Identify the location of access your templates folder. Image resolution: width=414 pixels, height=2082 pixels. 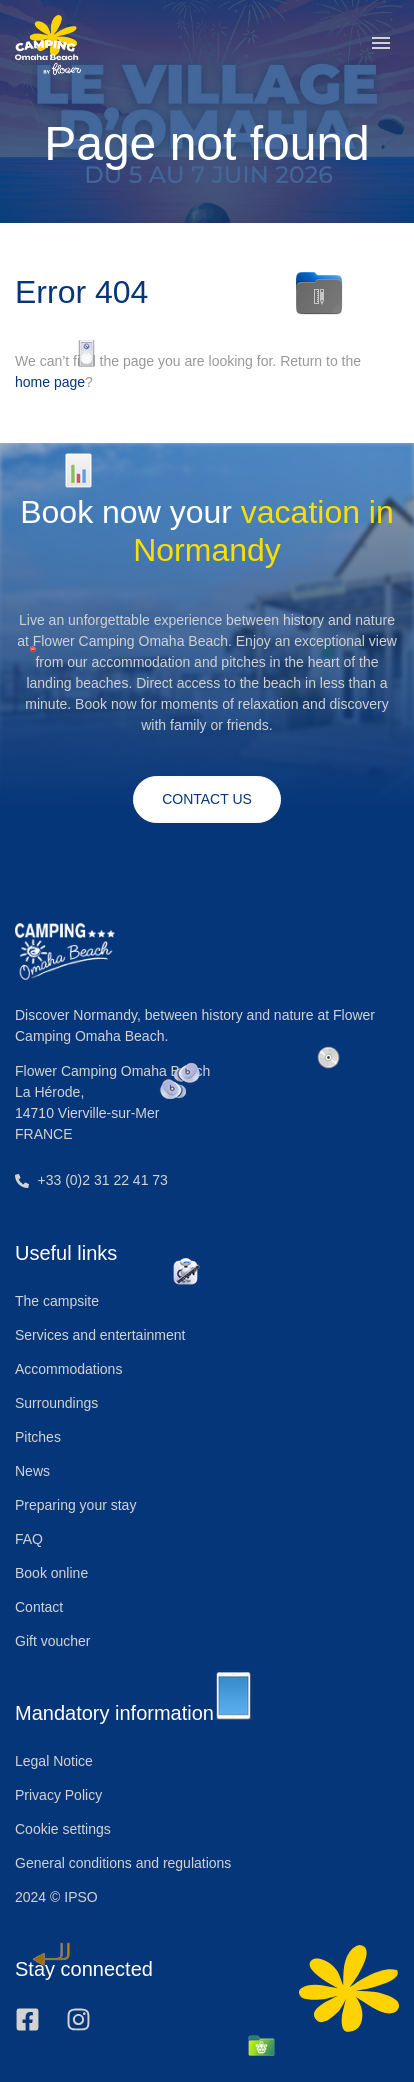
(319, 293).